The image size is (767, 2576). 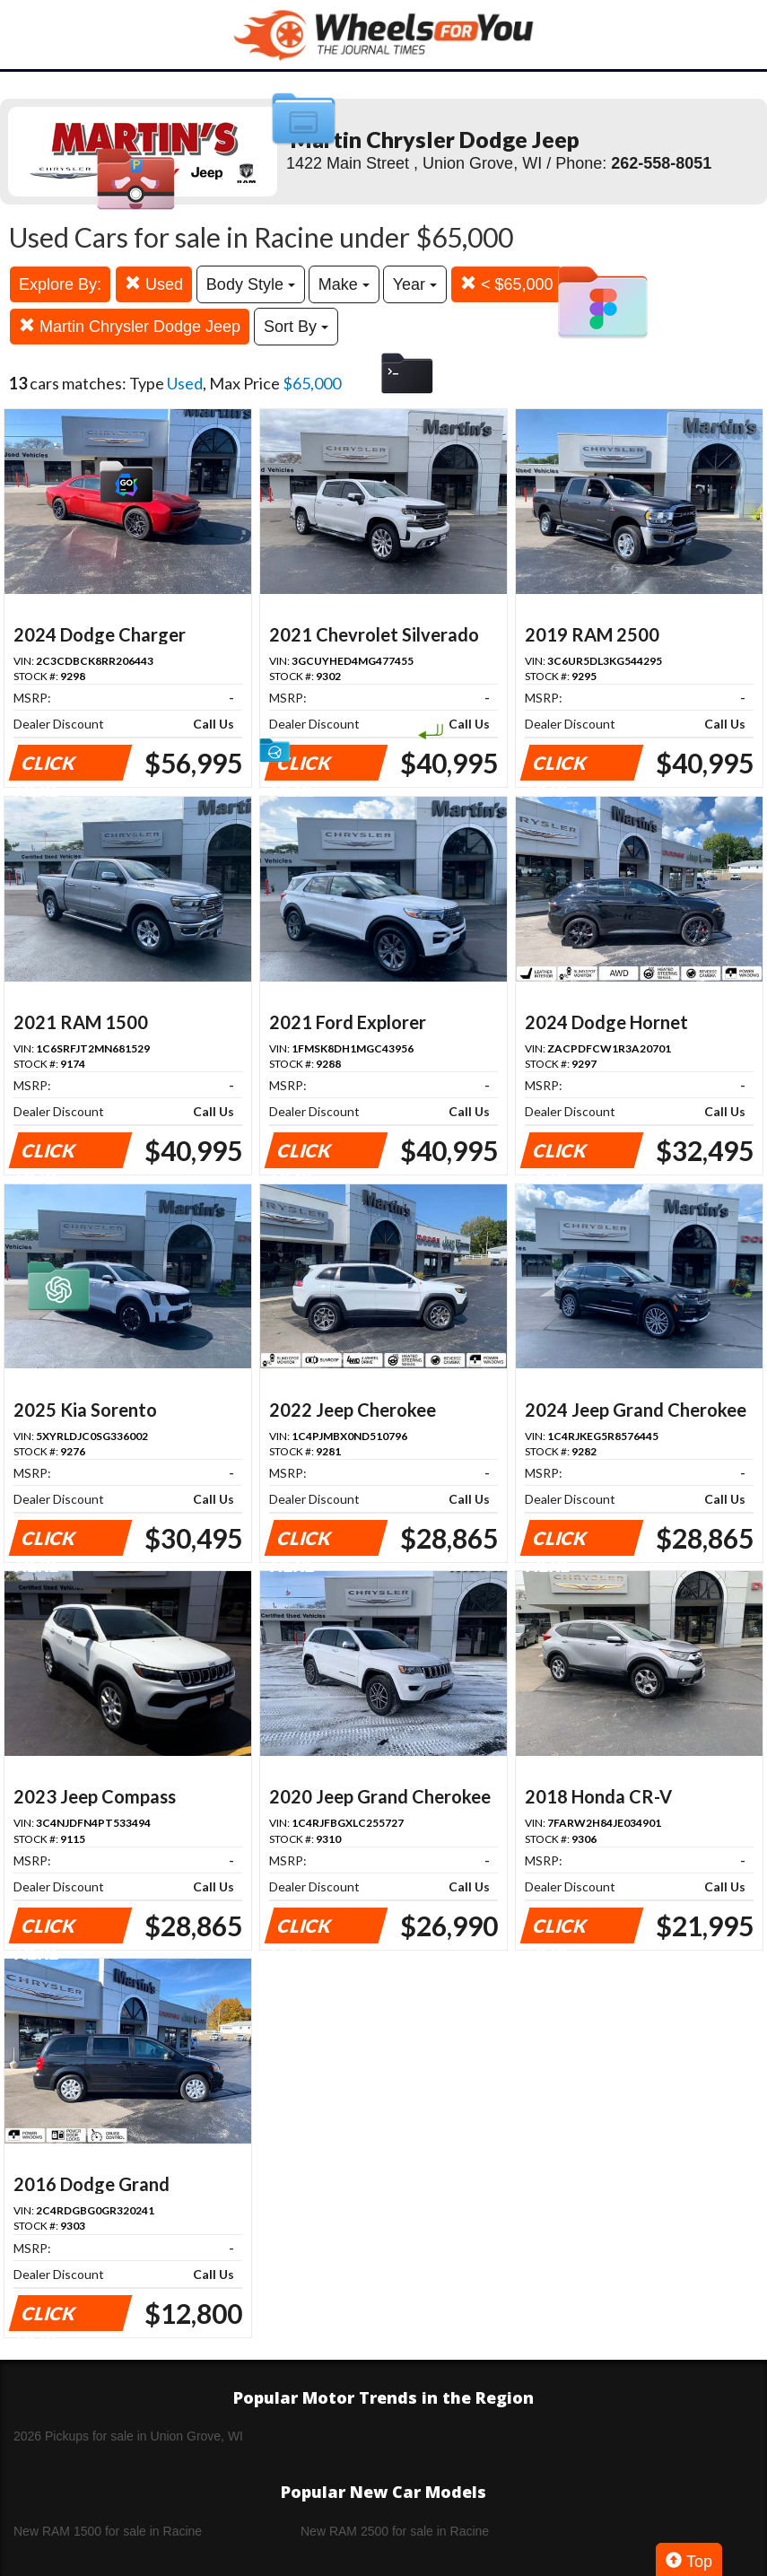 I want to click on reply to all recipients of an email, so click(x=430, y=729).